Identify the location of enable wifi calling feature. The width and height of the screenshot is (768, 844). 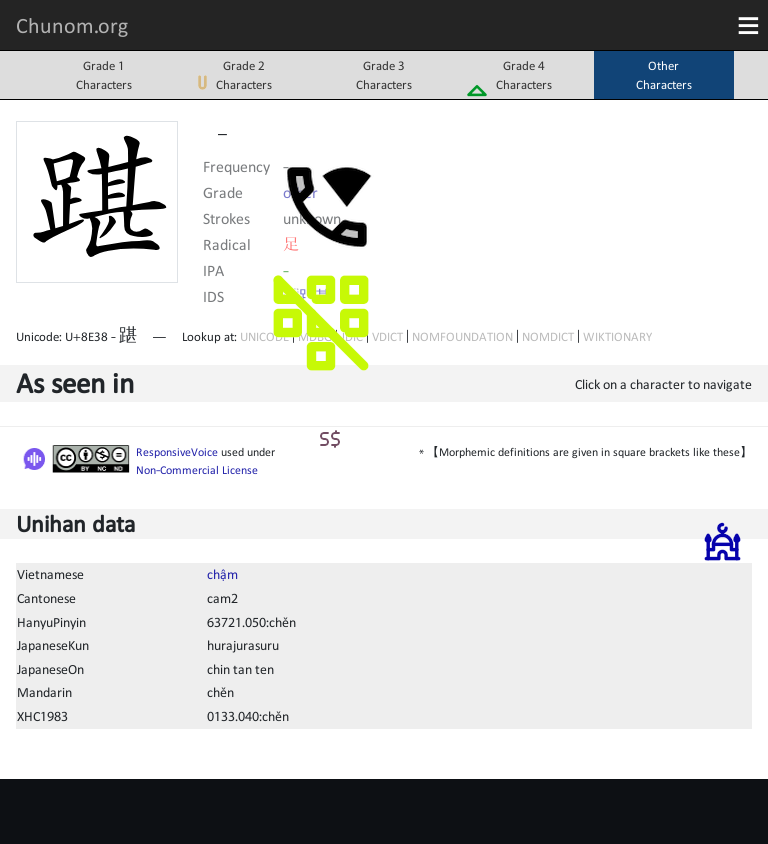
(327, 207).